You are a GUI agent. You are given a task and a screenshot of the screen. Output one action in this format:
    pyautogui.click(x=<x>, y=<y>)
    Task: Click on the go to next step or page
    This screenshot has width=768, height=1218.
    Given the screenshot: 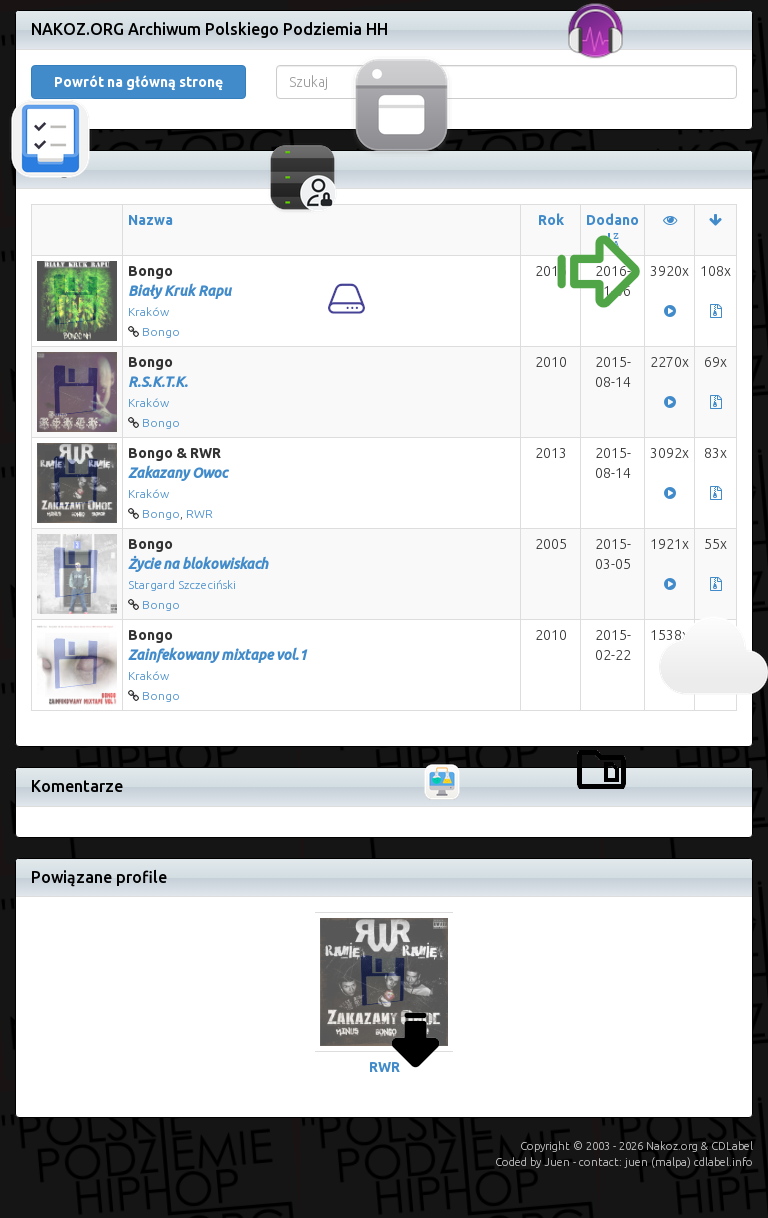 What is the action you would take?
    pyautogui.click(x=599, y=271)
    